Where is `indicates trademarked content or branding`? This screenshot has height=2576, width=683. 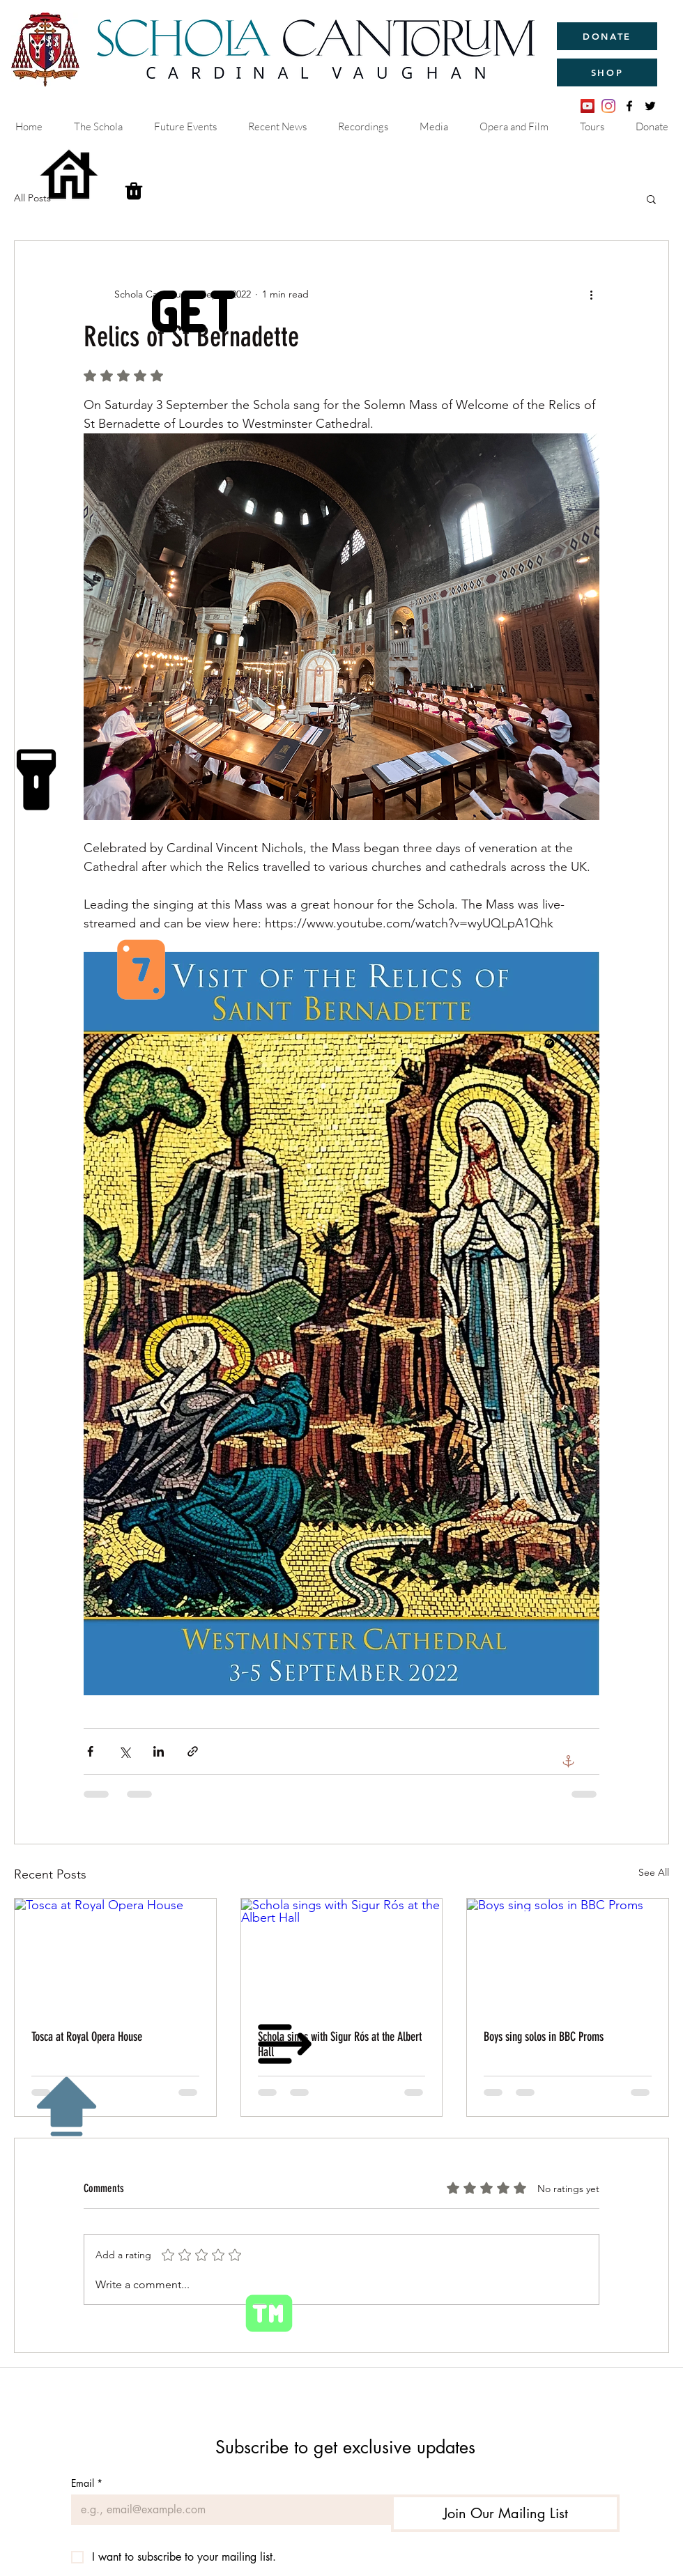
indicates trademarked content or branding is located at coordinates (269, 2313).